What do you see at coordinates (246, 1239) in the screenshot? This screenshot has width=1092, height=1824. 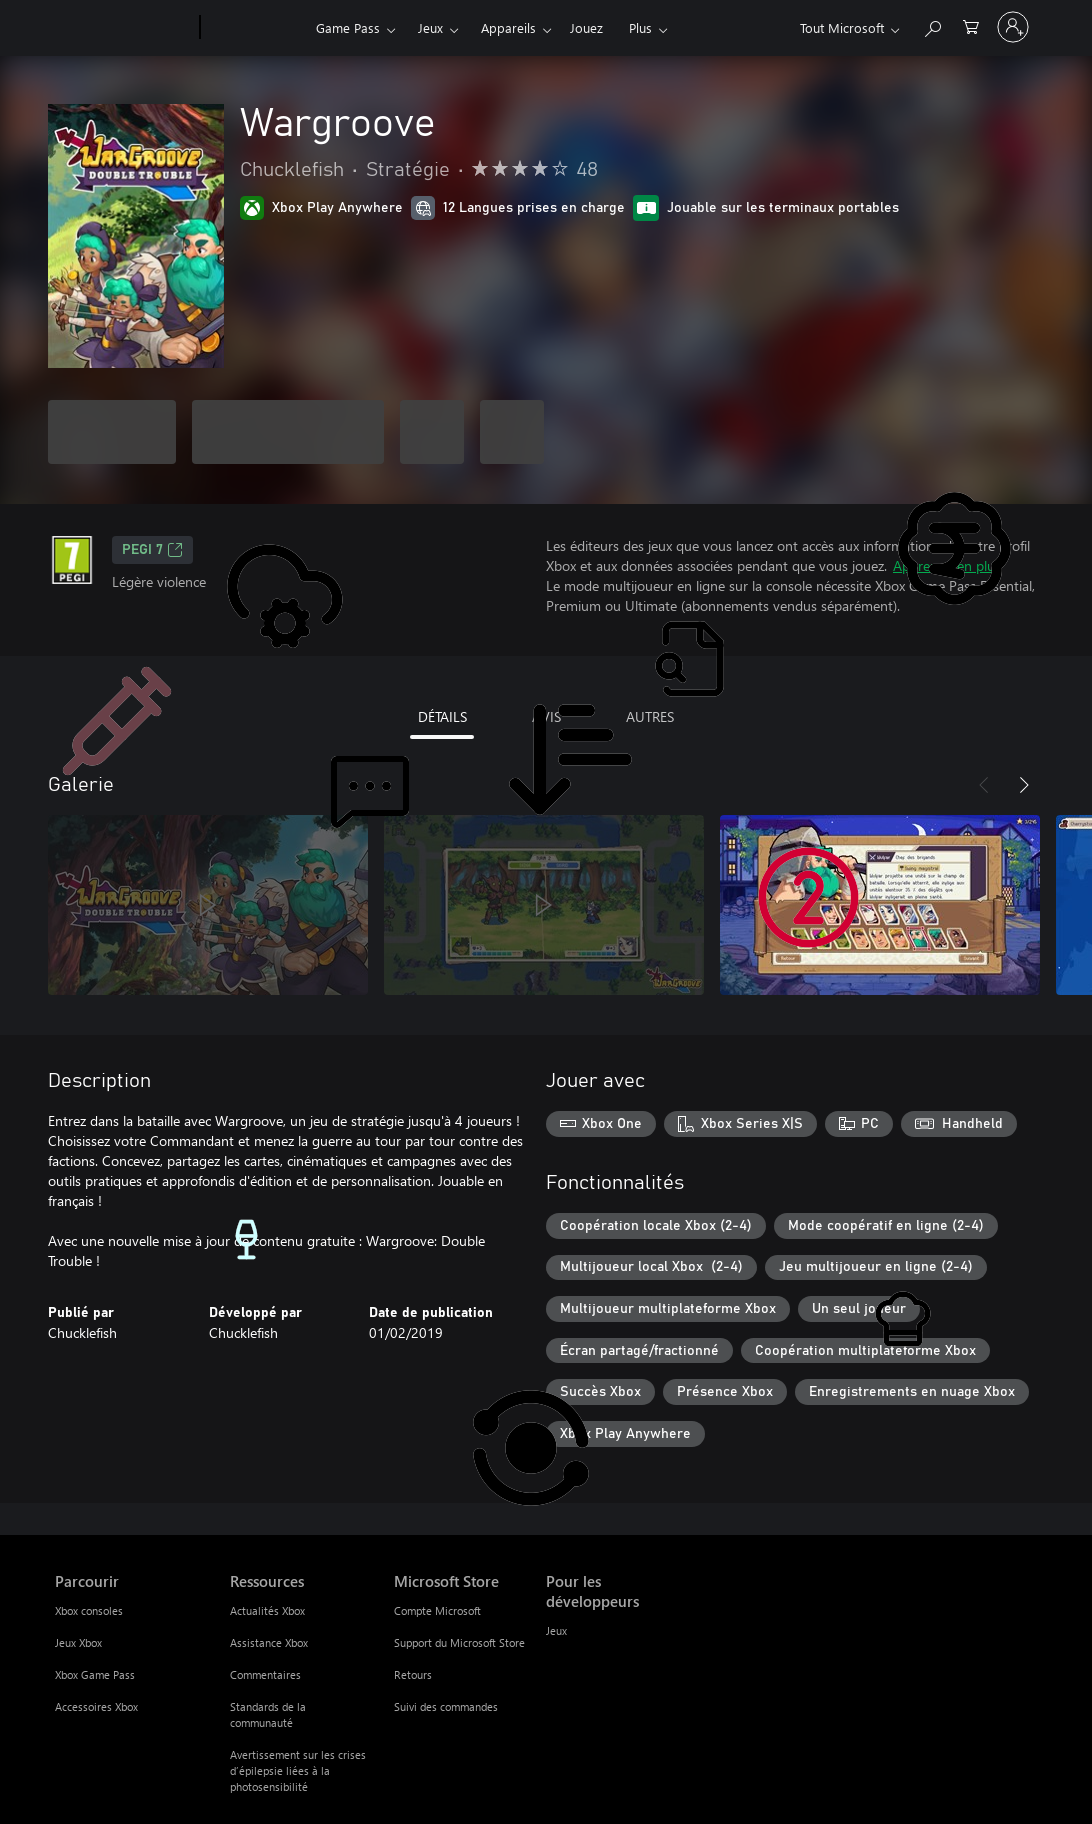 I see `browse wine selection or menu` at bounding box center [246, 1239].